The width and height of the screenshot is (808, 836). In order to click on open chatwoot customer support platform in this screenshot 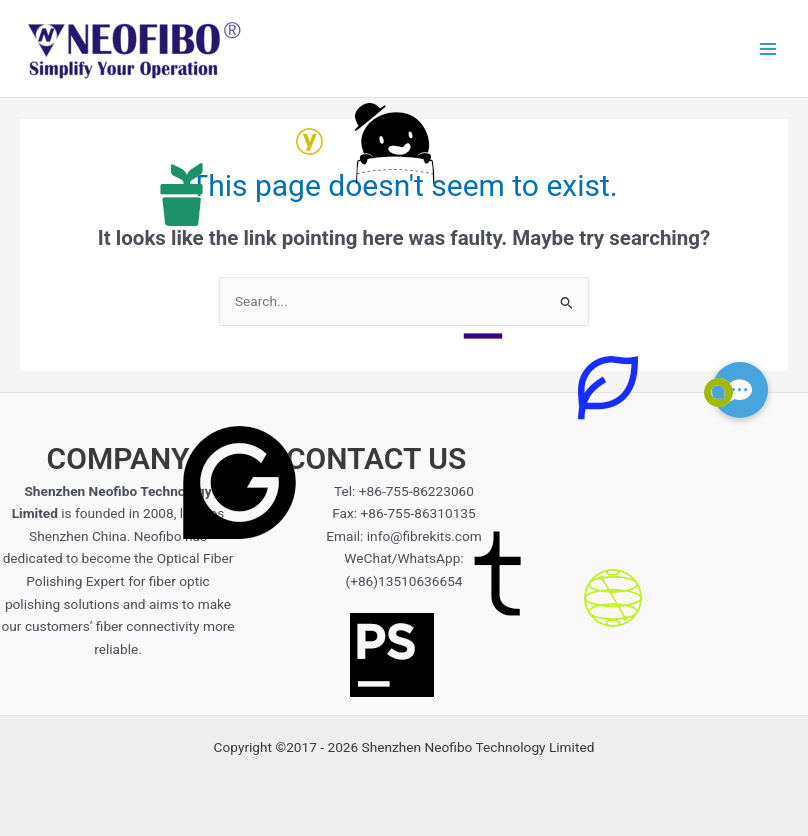, I will do `click(718, 392)`.